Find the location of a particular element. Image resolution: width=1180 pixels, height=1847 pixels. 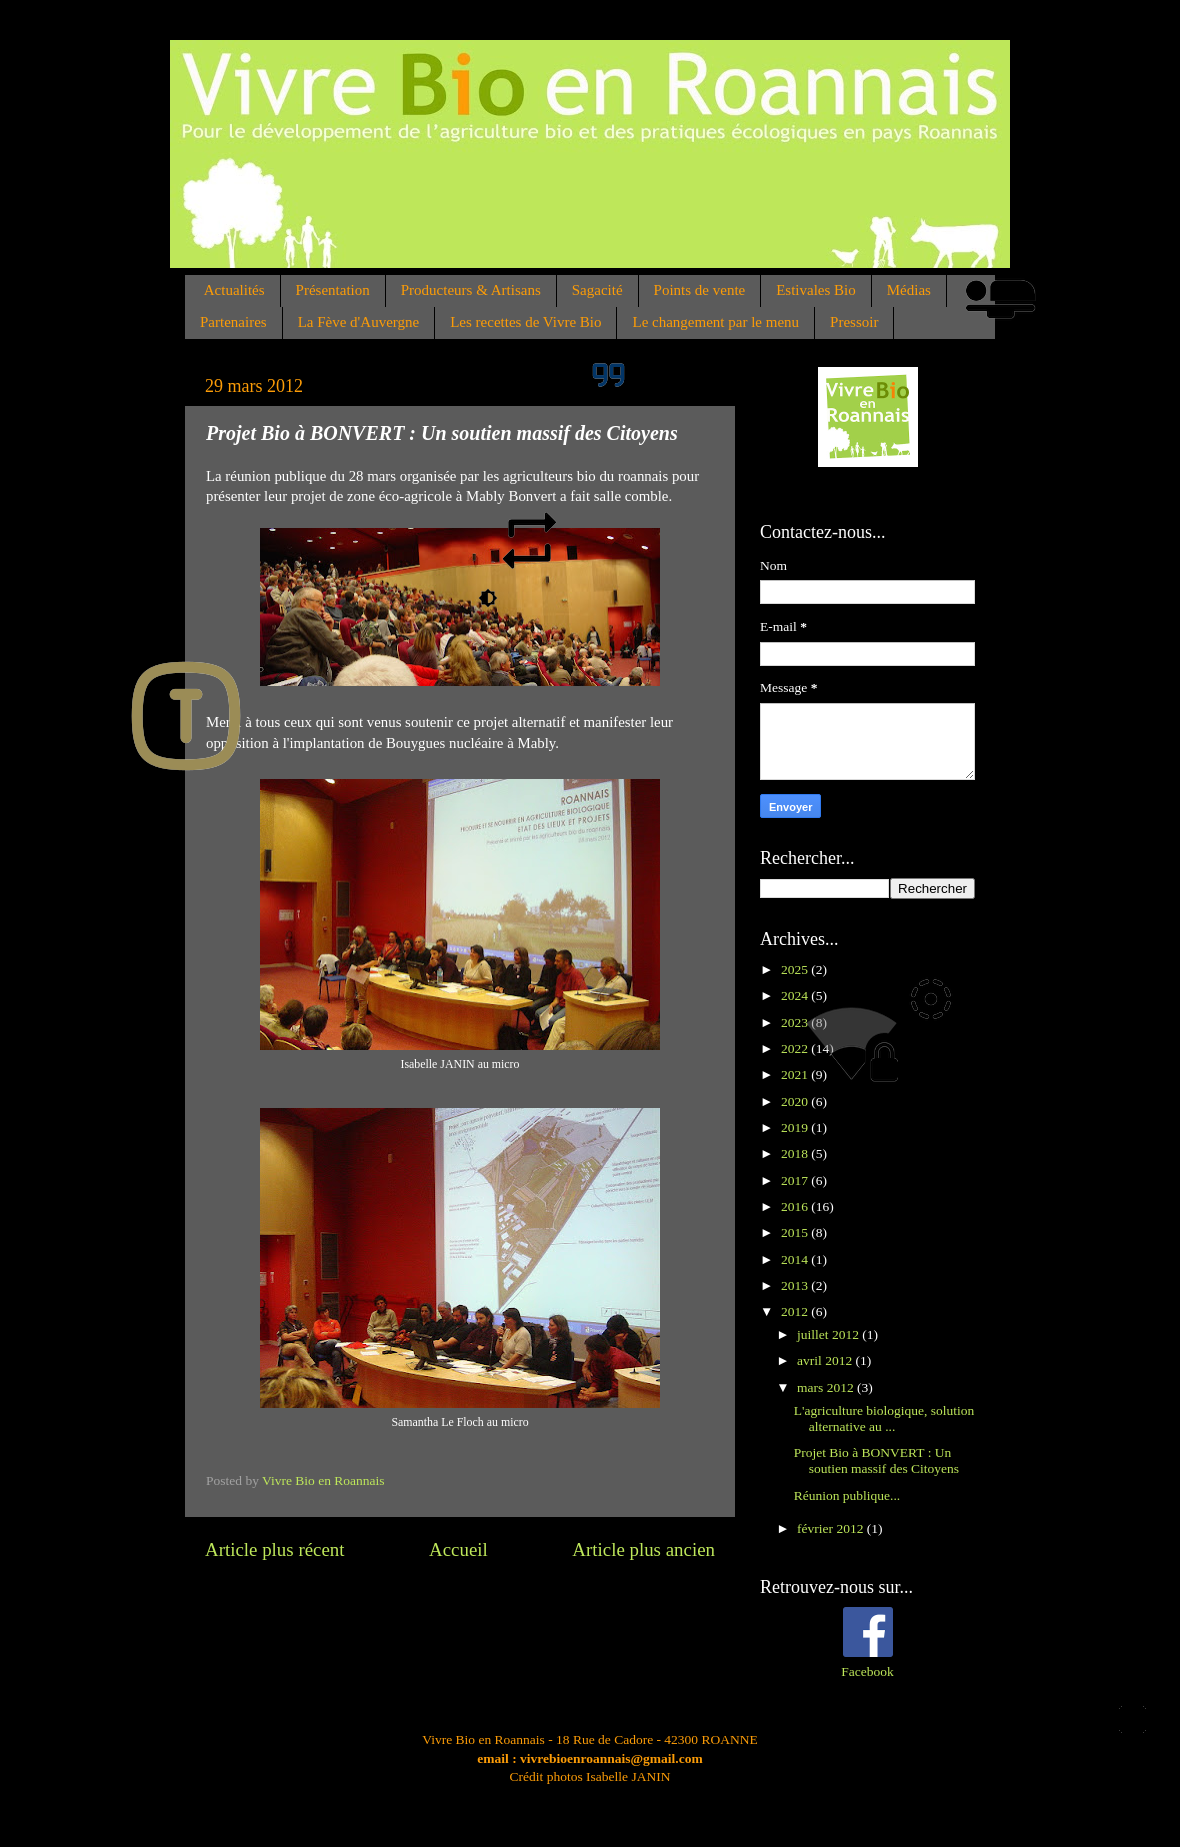

text formatting or typography options is located at coordinates (186, 716).